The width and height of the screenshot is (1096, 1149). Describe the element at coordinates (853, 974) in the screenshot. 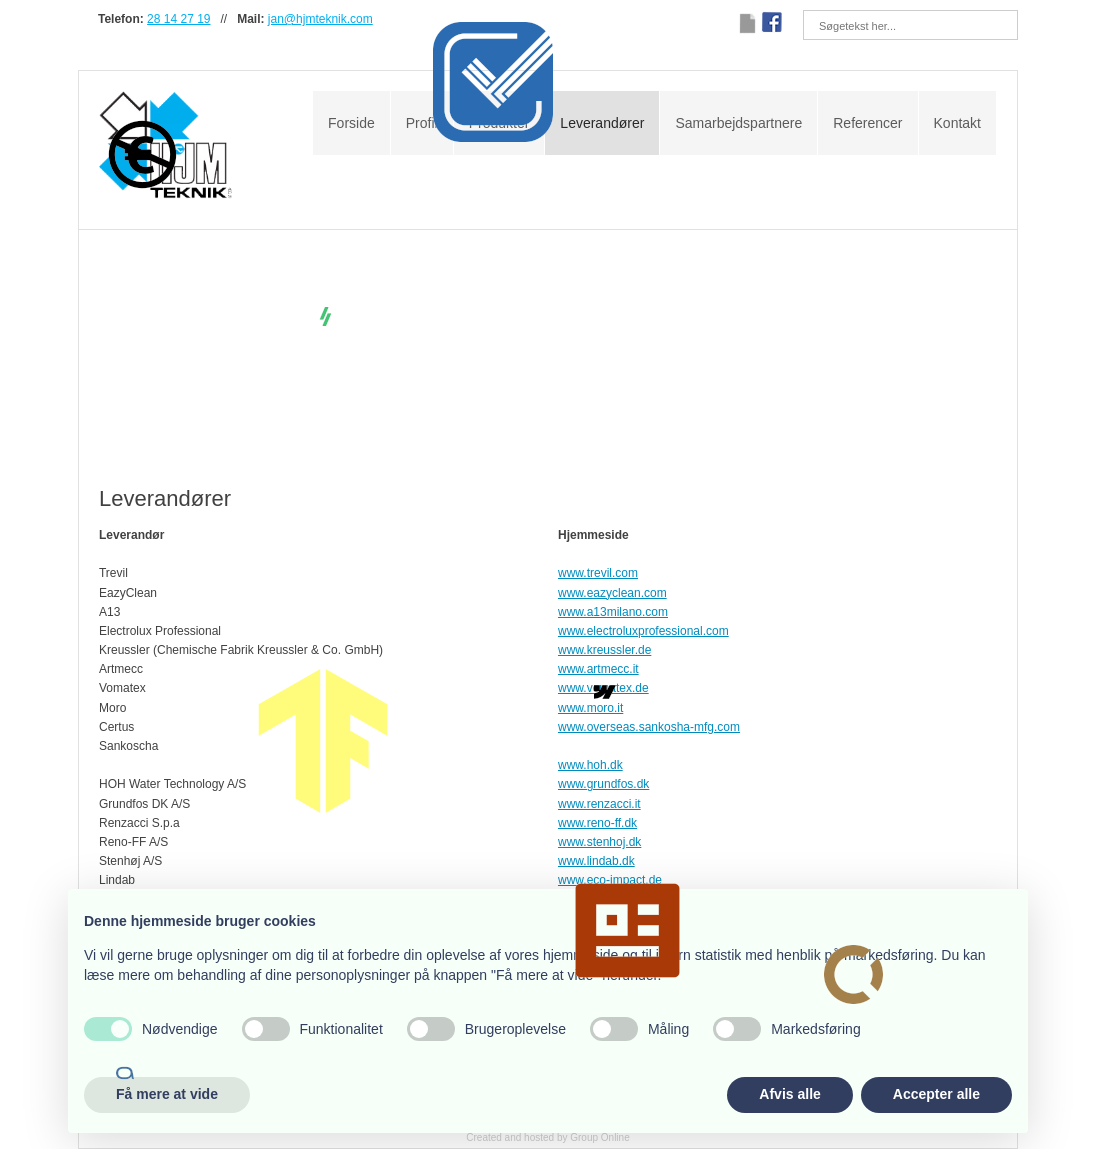

I see `visit open collective profile or page` at that location.